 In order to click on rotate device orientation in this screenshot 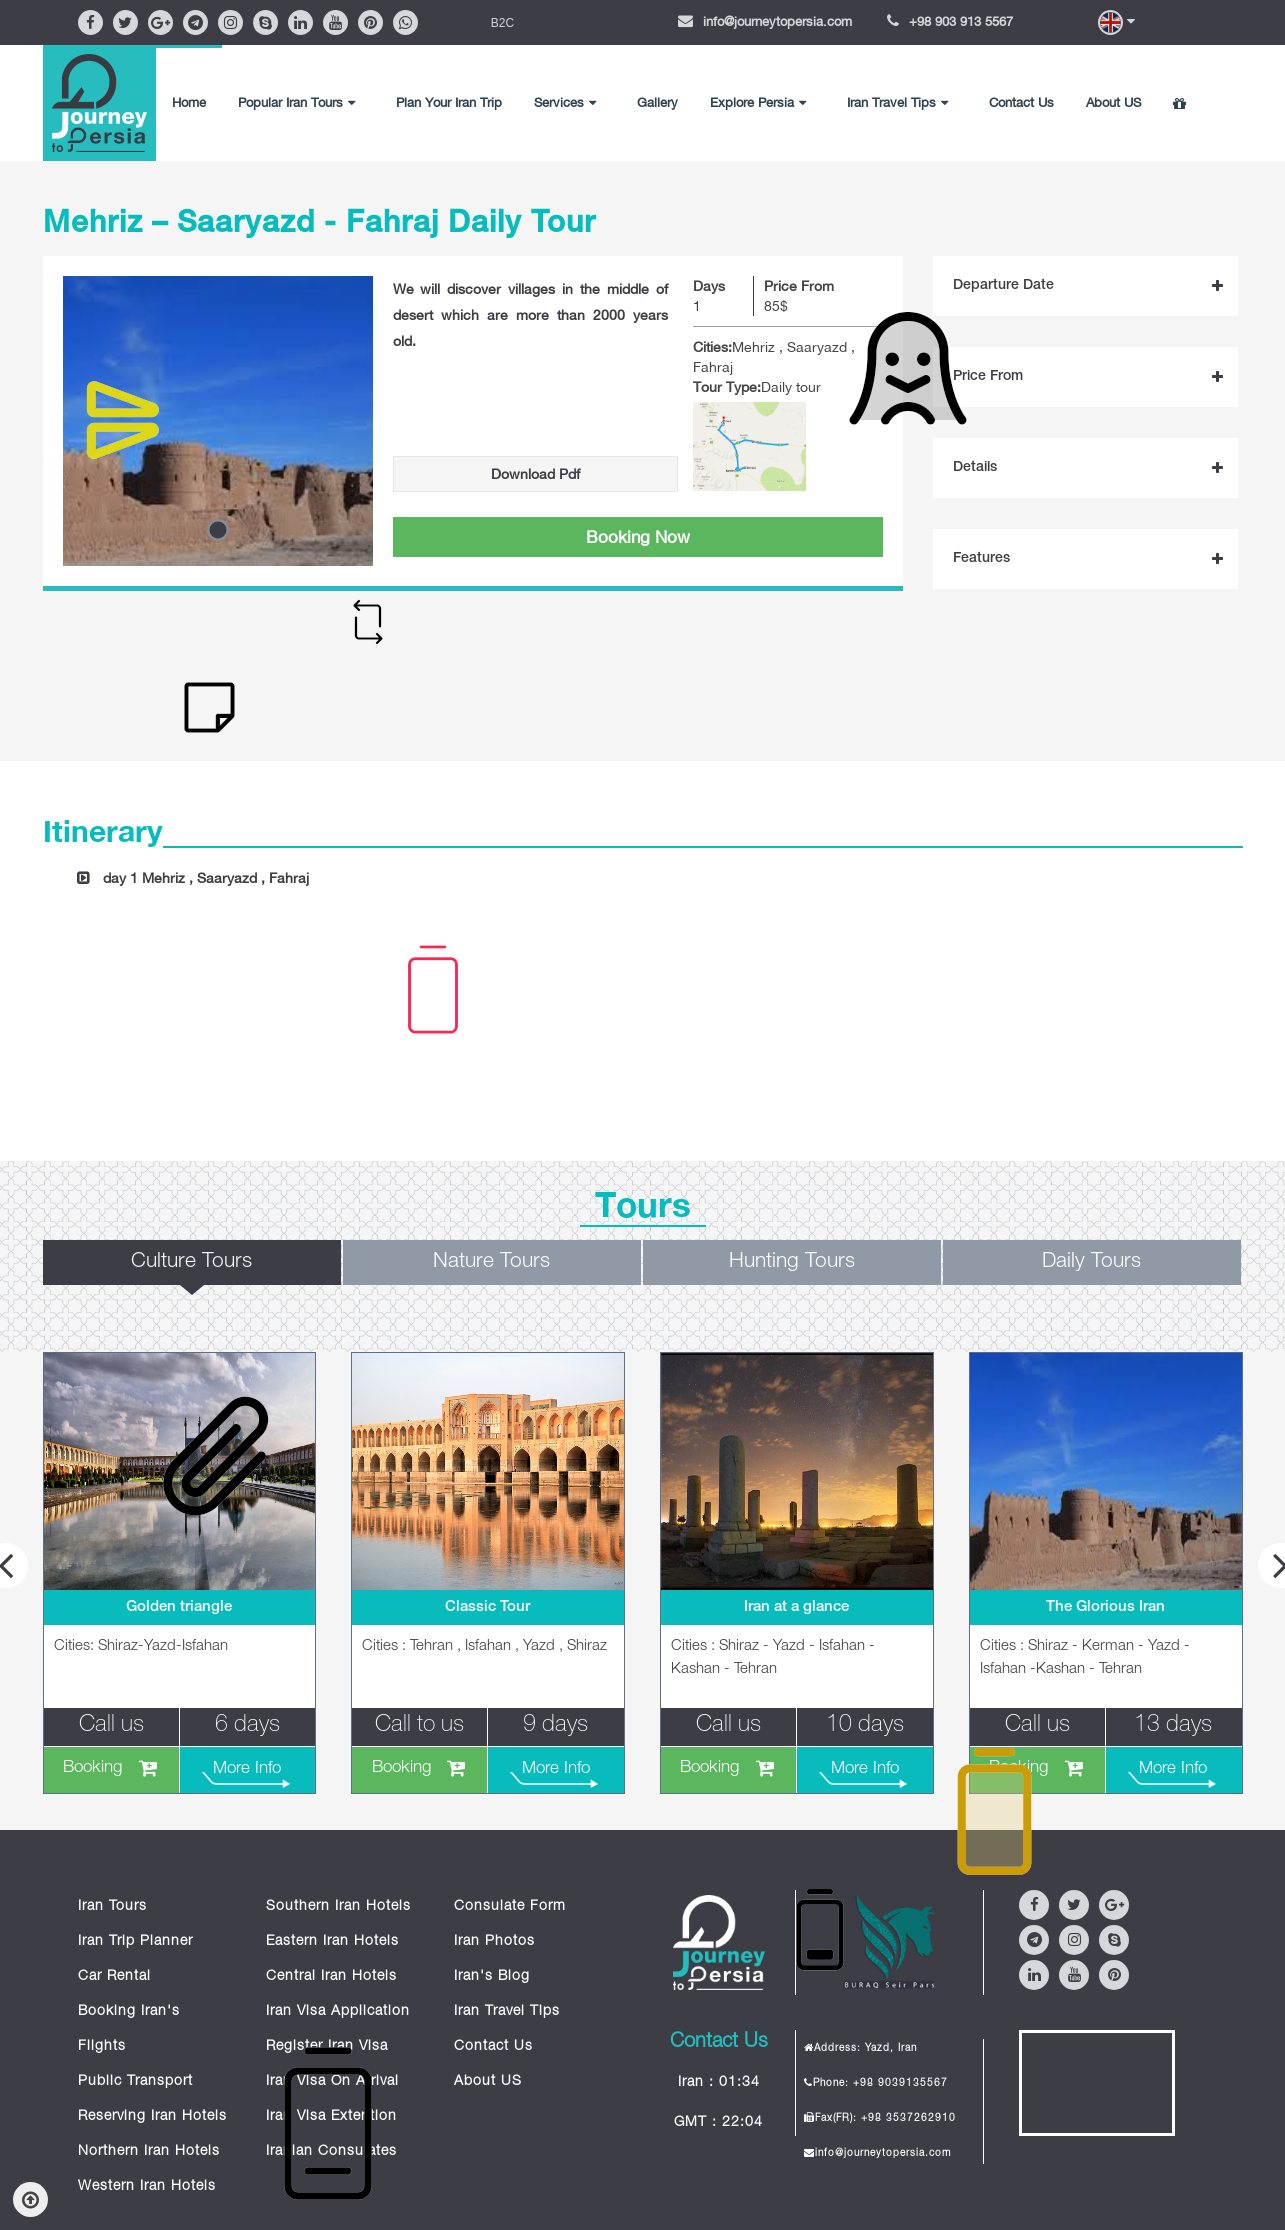, I will do `click(368, 622)`.